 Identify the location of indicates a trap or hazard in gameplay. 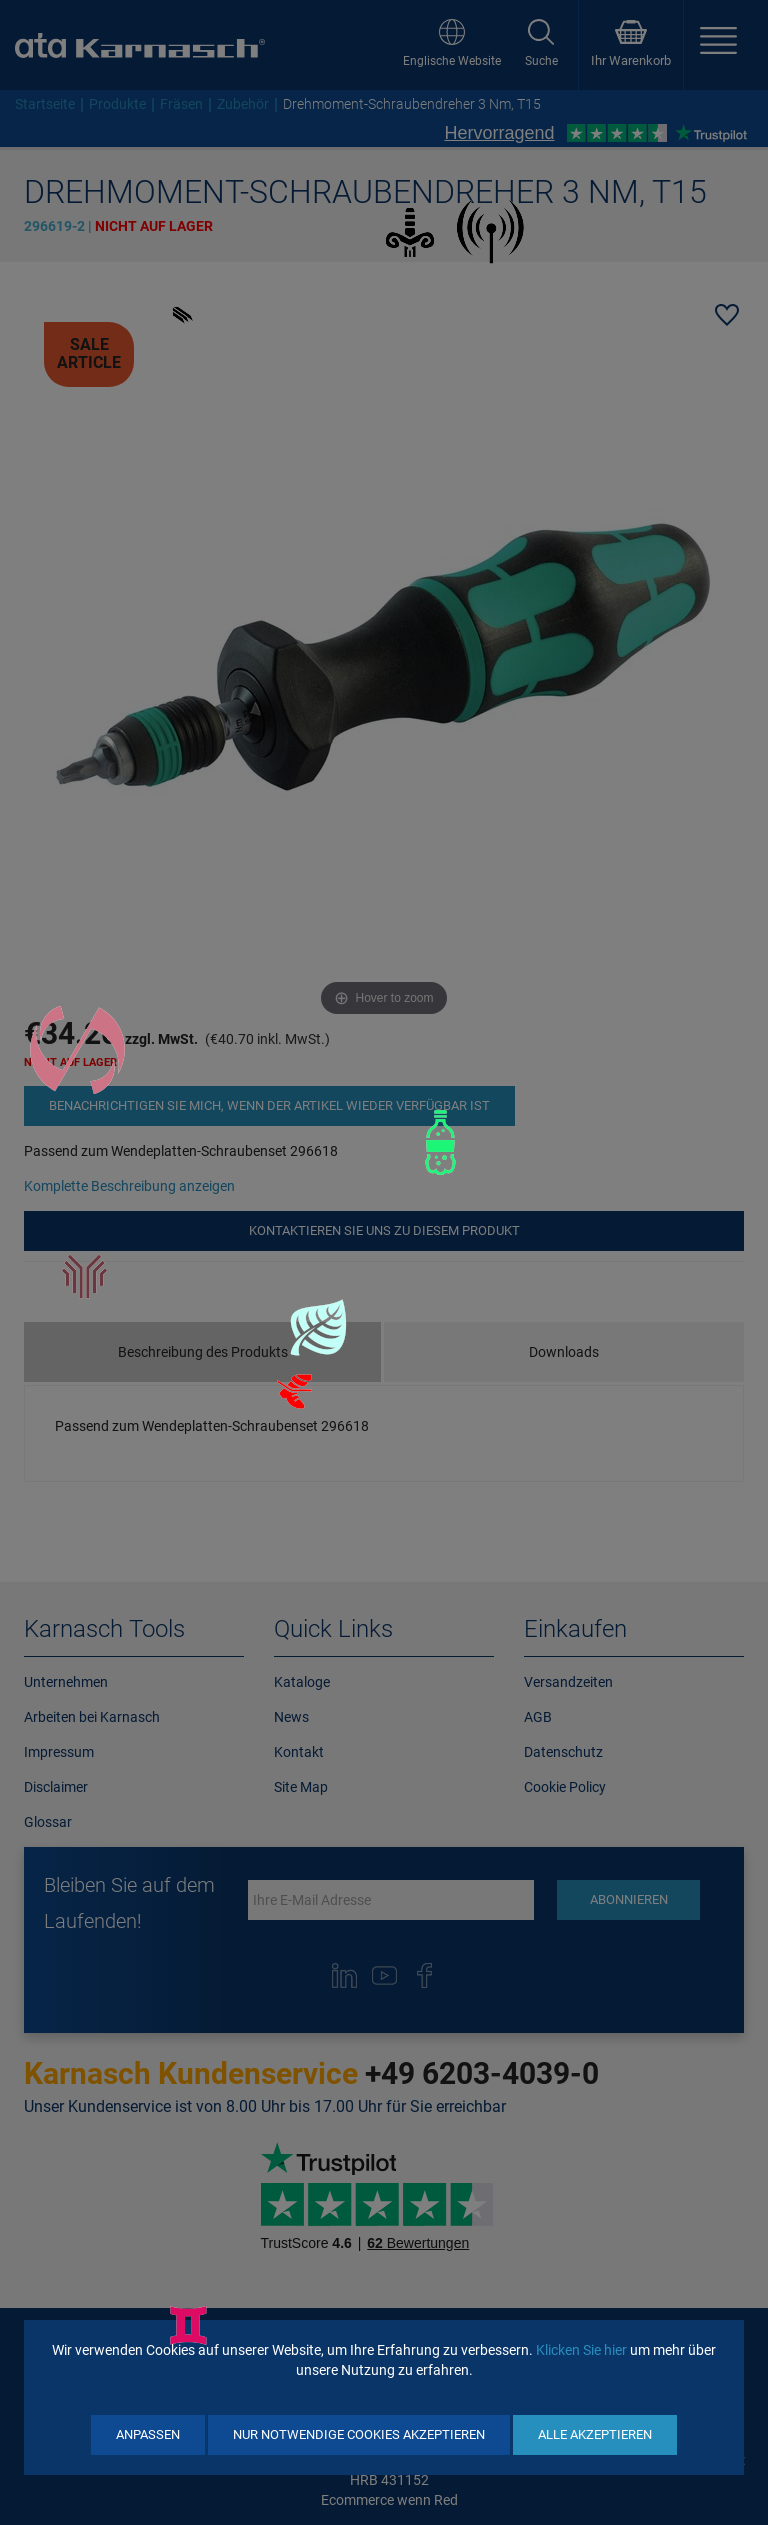
(294, 1391).